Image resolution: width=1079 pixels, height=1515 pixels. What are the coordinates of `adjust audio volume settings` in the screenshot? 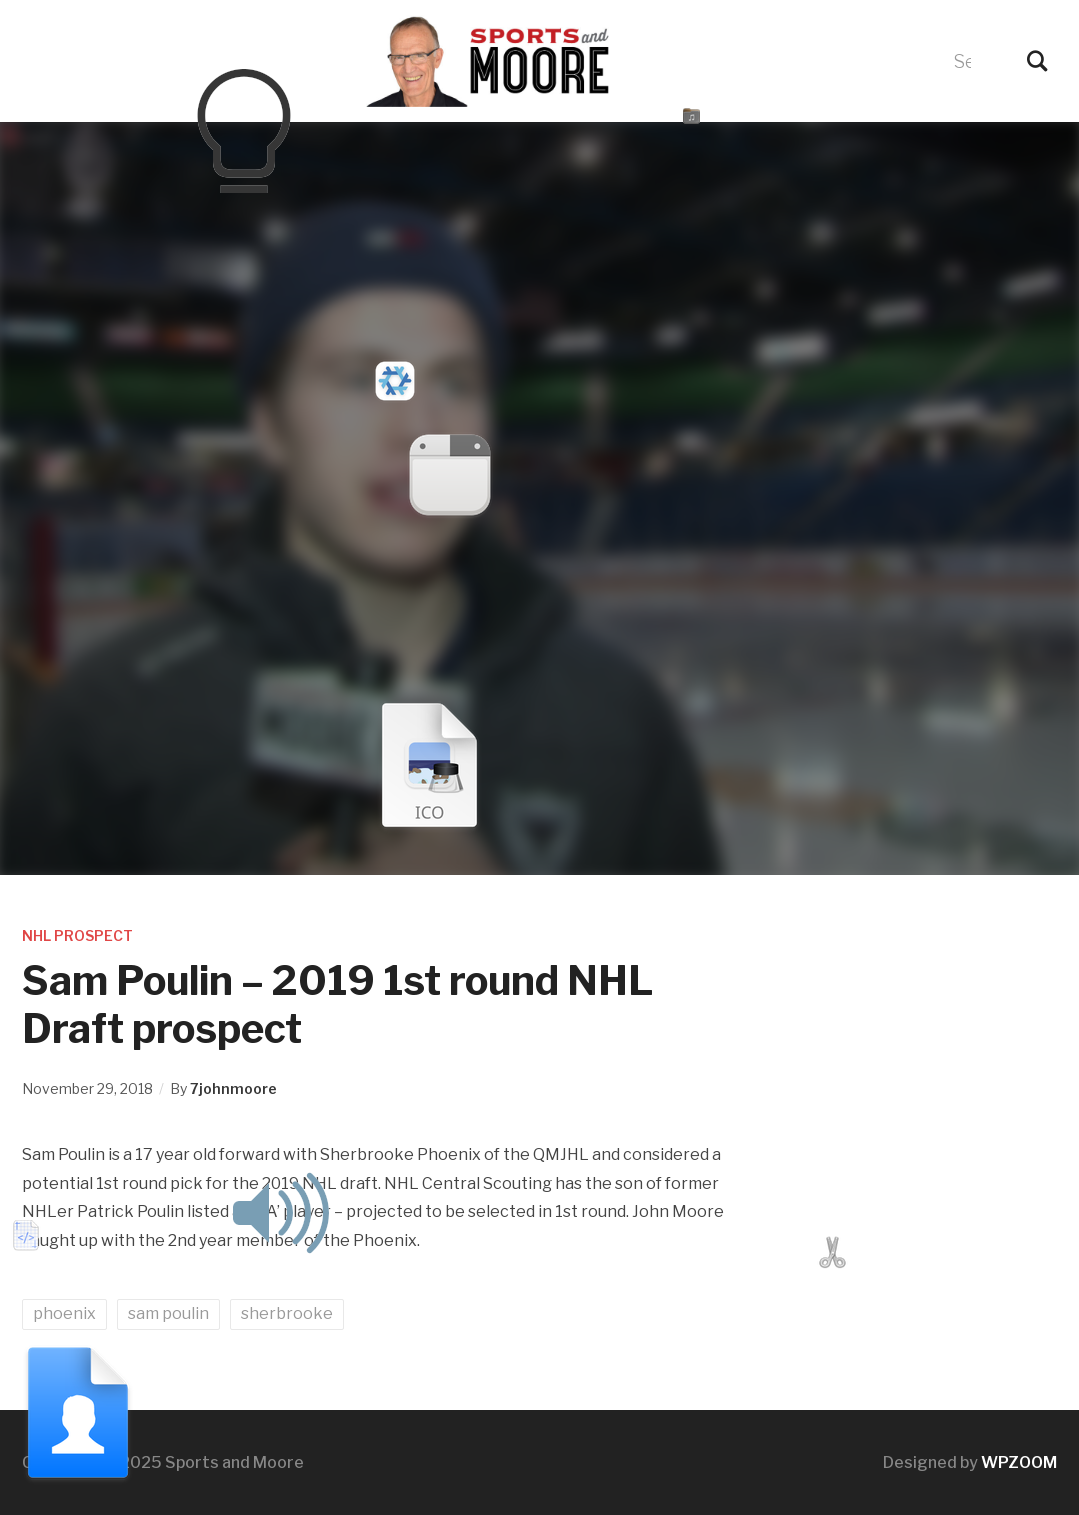 It's located at (281, 1213).